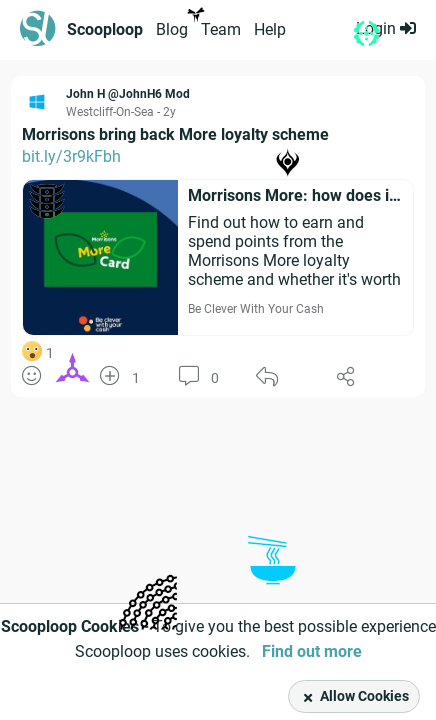 This screenshot has height=720, width=436. What do you see at coordinates (366, 33) in the screenshot?
I see `access hive or colony management features` at bounding box center [366, 33].